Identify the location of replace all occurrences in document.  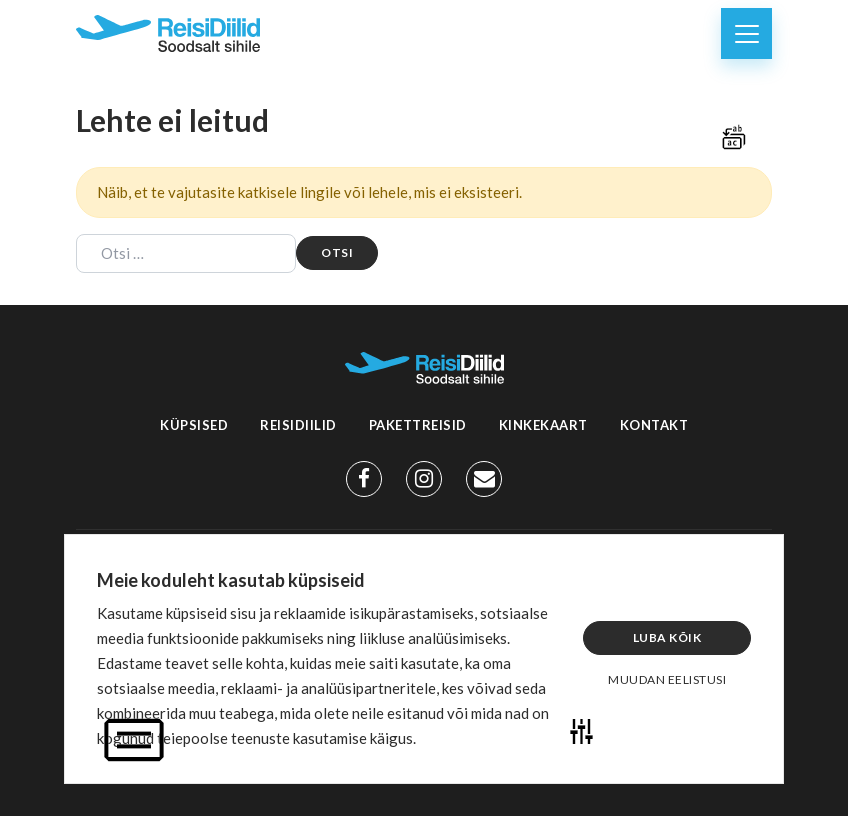
(733, 137).